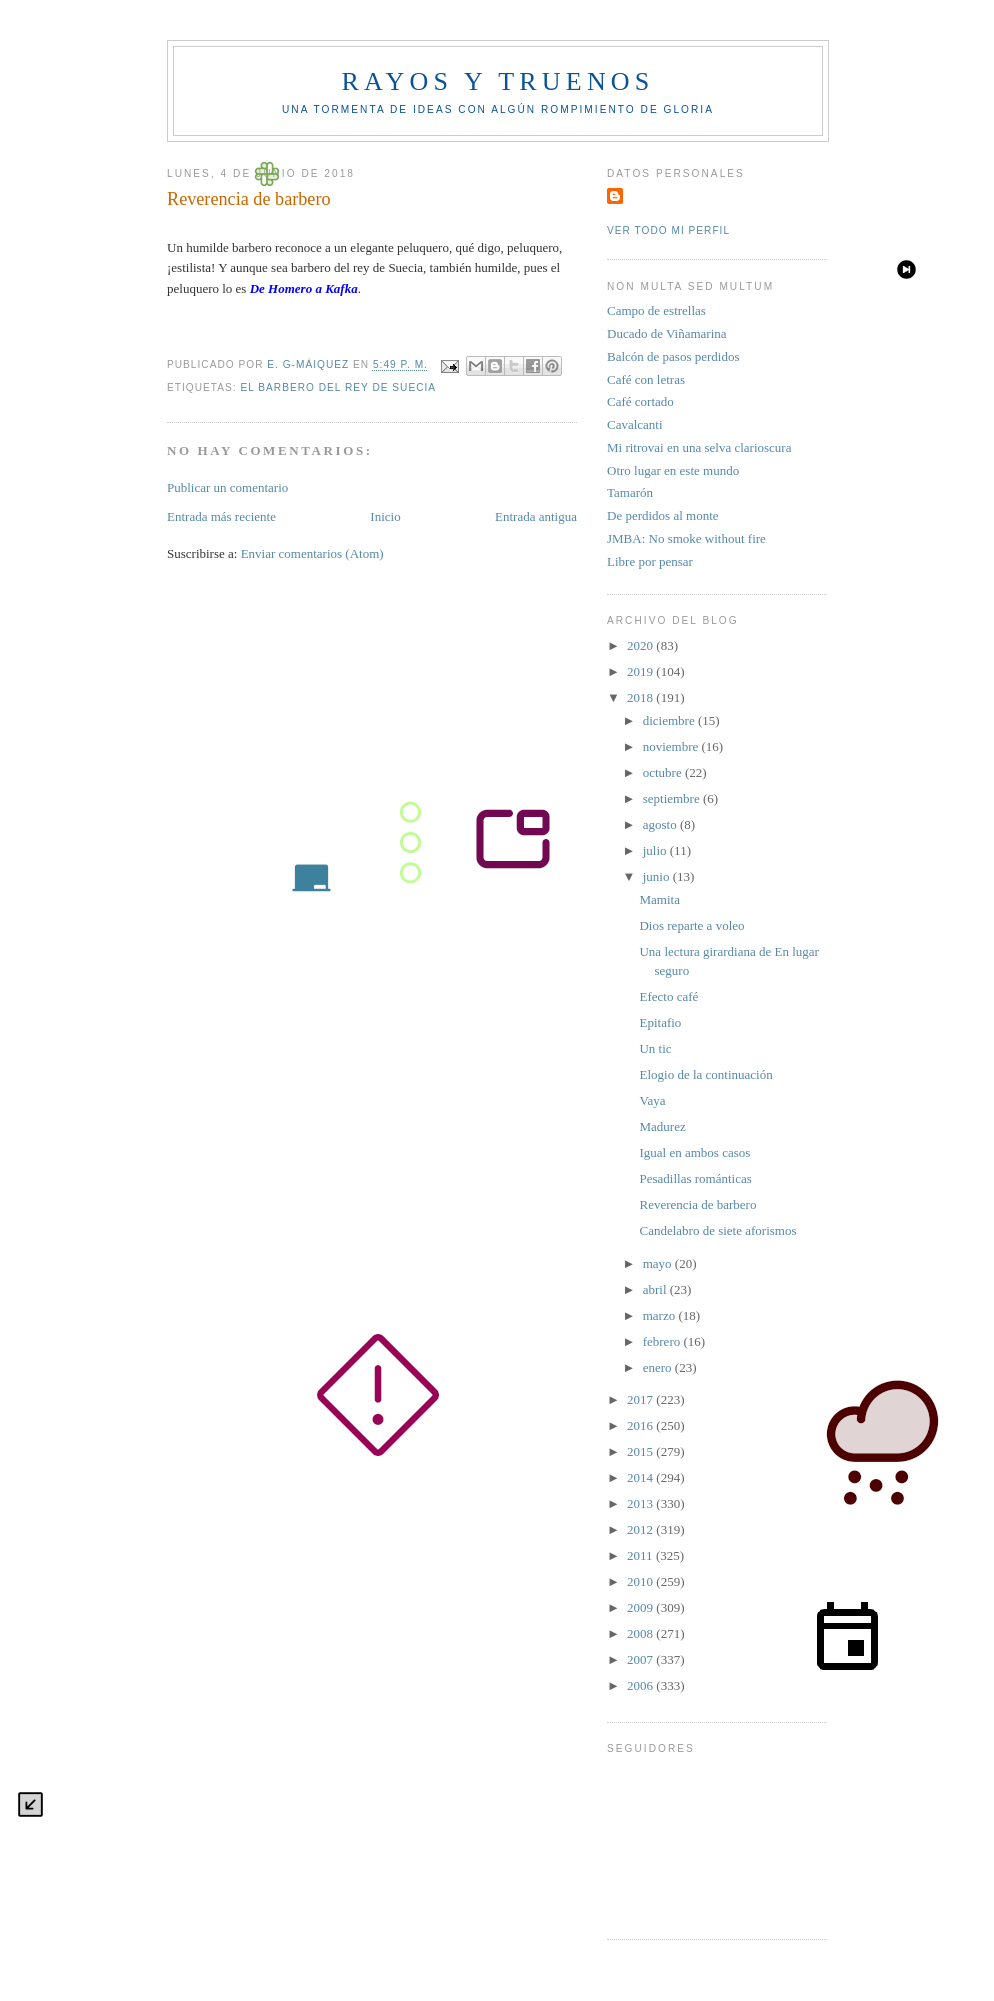 This screenshot has width=994, height=2001. Describe the element at coordinates (513, 839) in the screenshot. I see `enable picture-in-picture mode at top of screen` at that location.